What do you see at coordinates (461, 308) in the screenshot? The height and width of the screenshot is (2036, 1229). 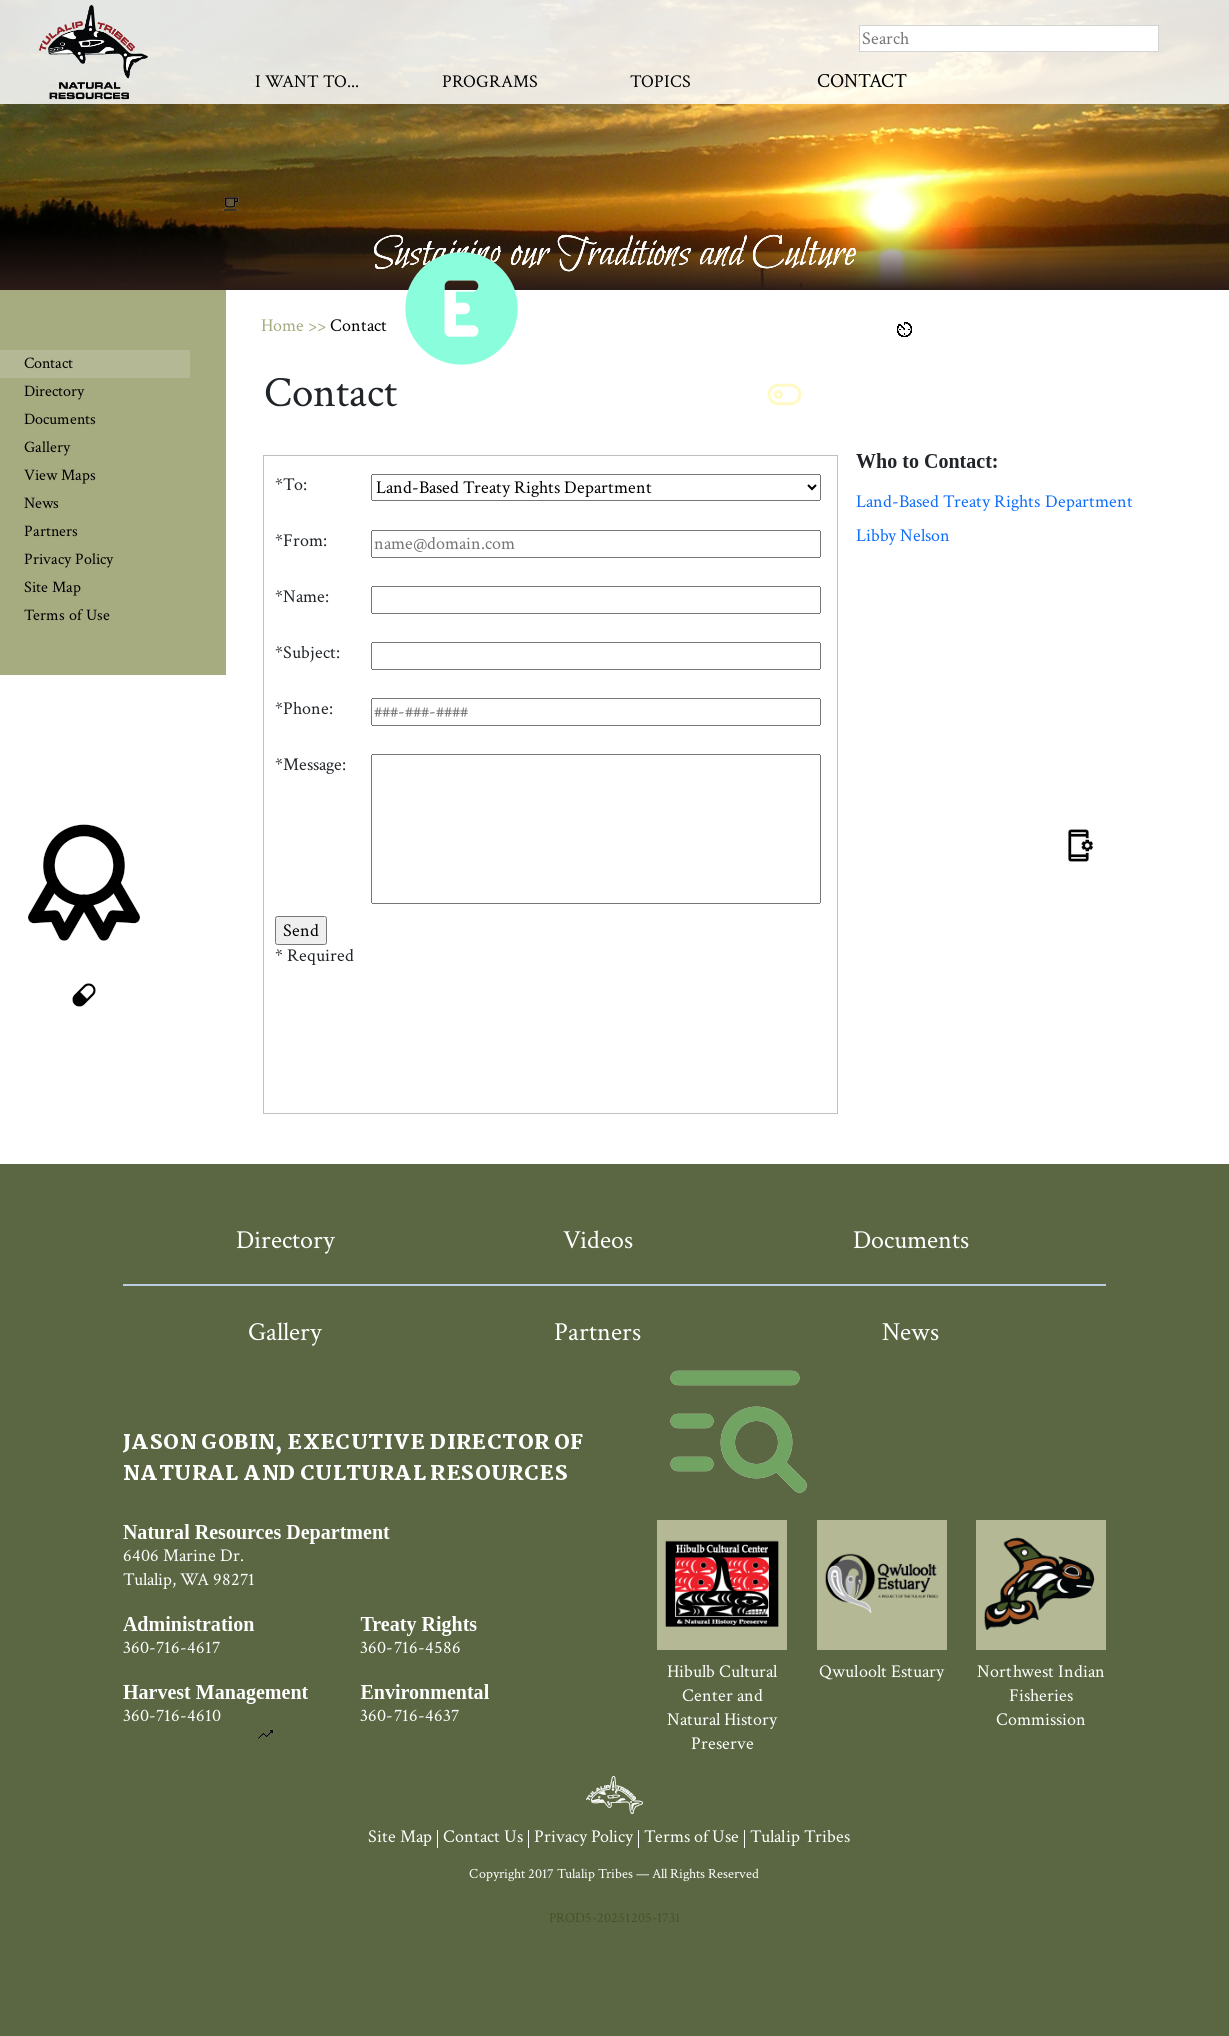 I see `indicates an "E" rating or category` at bounding box center [461, 308].